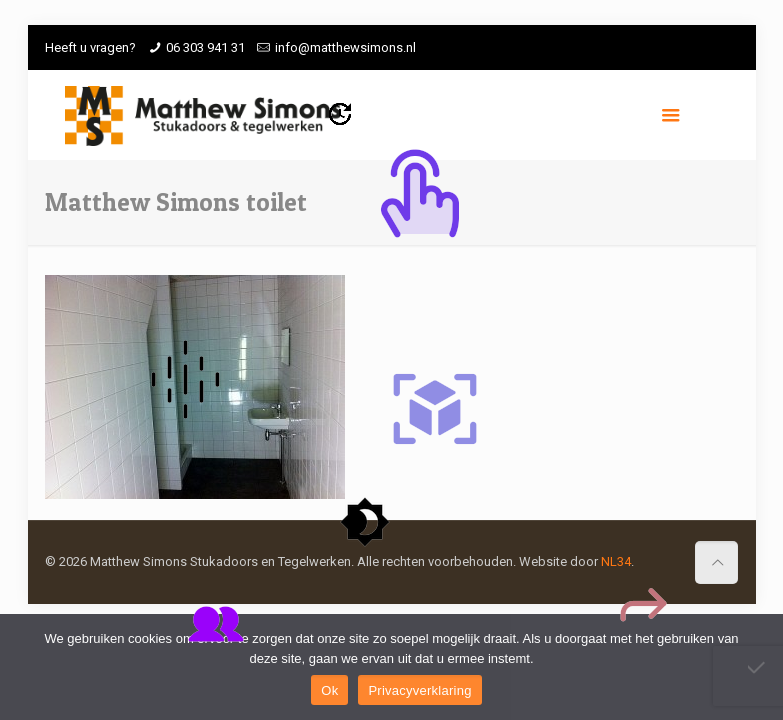 The height and width of the screenshot is (720, 783). What do you see at coordinates (435, 409) in the screenshot?
I see `scan or capture a 3D object` at bounding box center [435, 409].